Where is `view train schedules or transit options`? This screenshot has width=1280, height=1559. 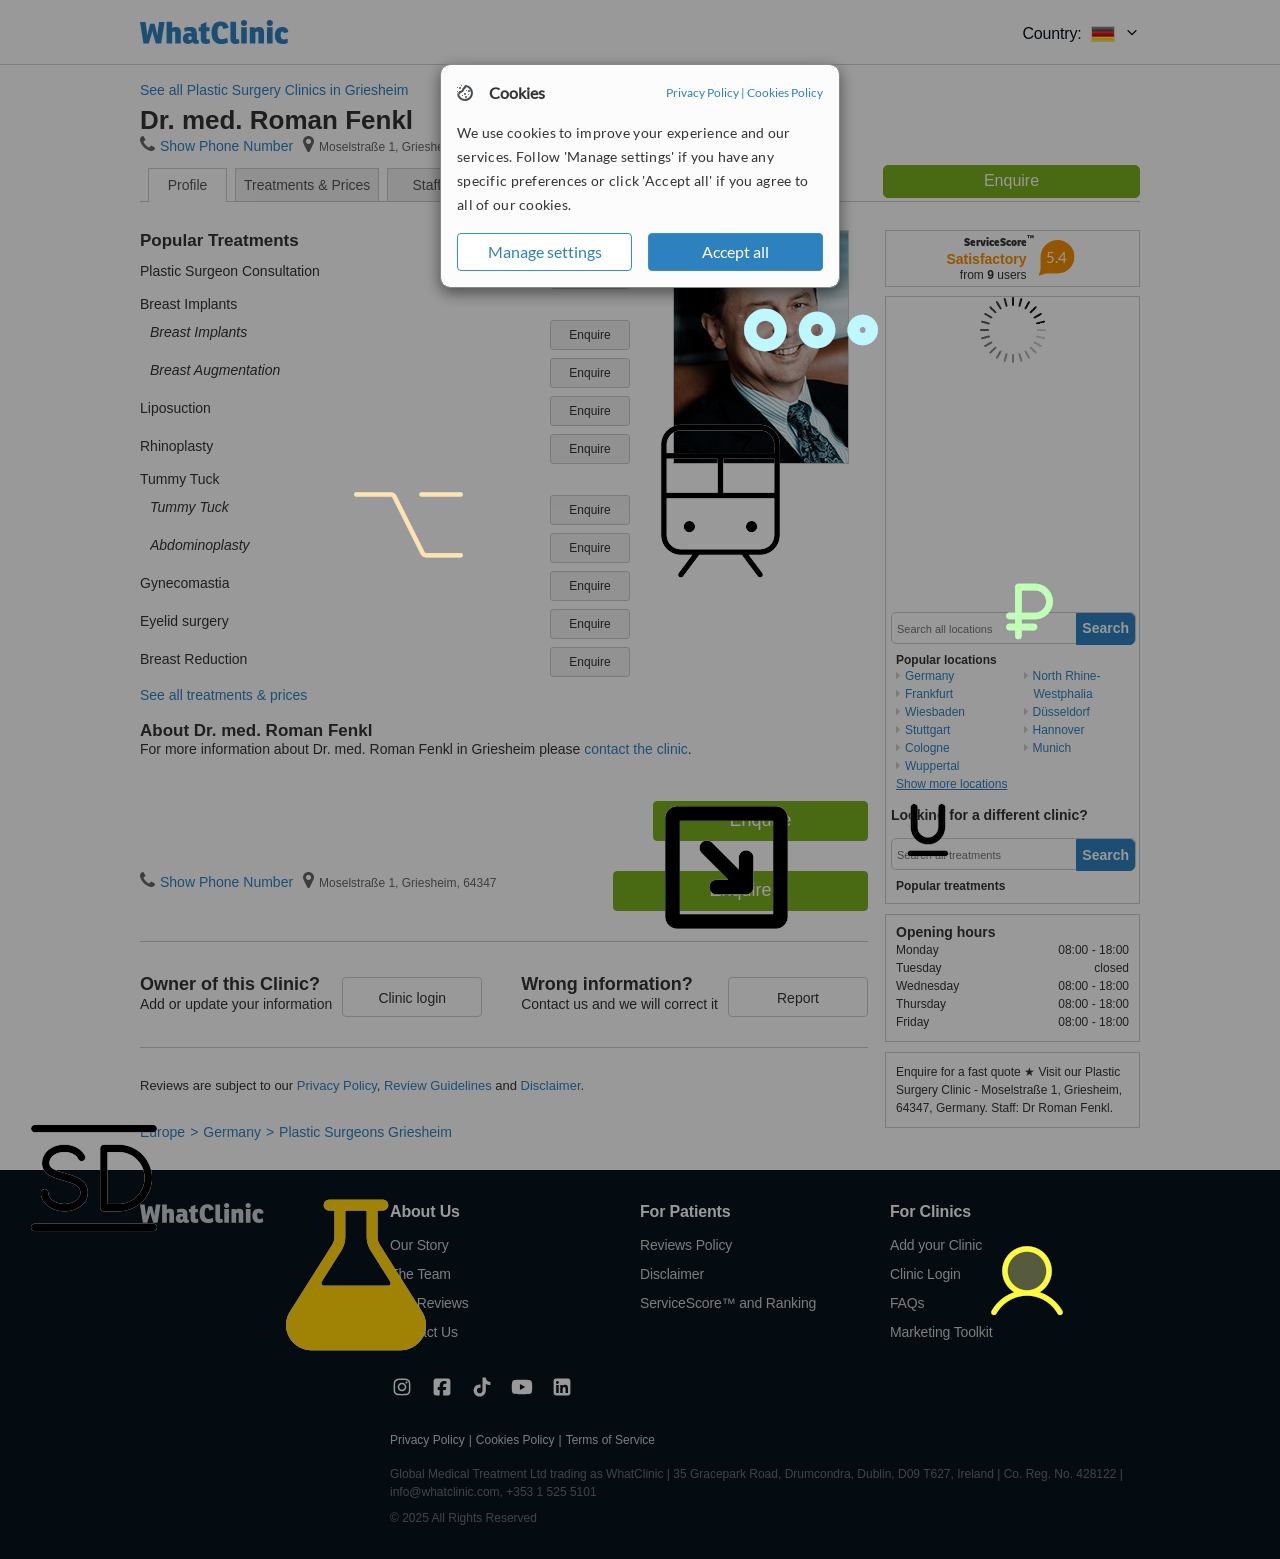
view train schedules or transit options is located at coordinates (720, 495).